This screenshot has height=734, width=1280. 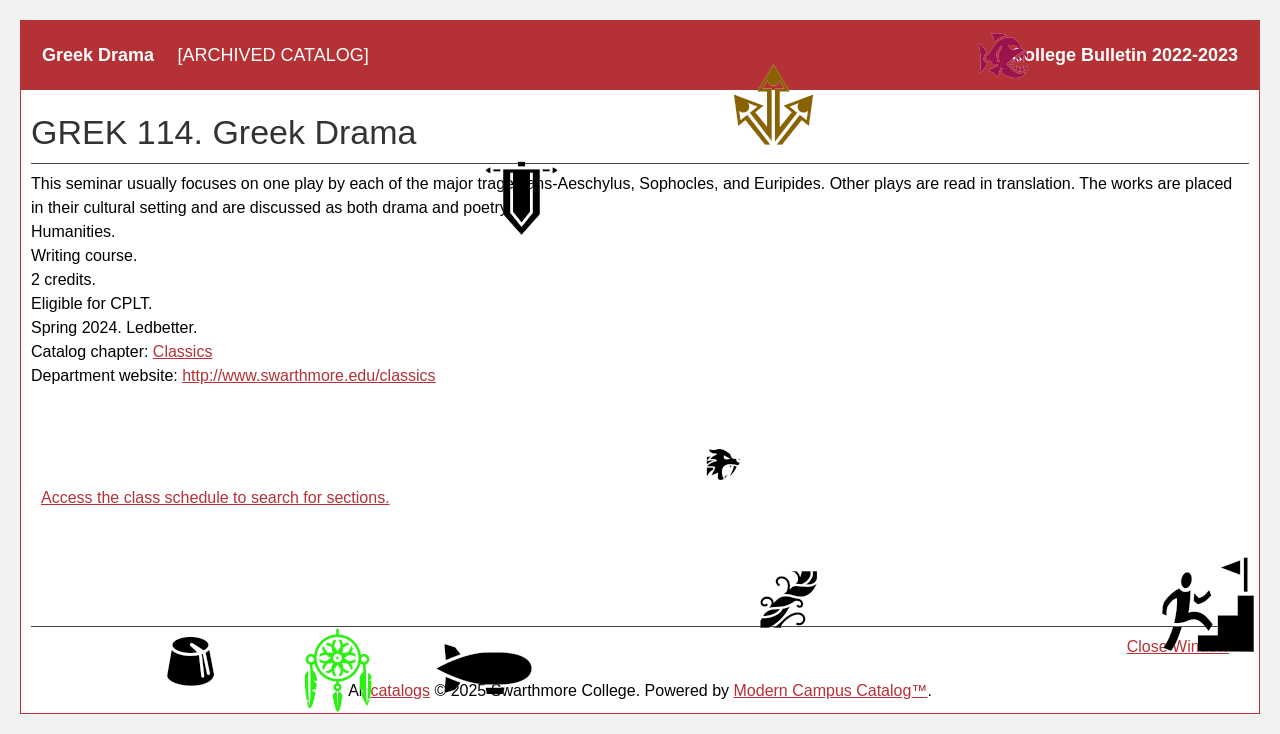 I want to click on indicates airship or zeppelin-related content, so click(x=484, y=669).